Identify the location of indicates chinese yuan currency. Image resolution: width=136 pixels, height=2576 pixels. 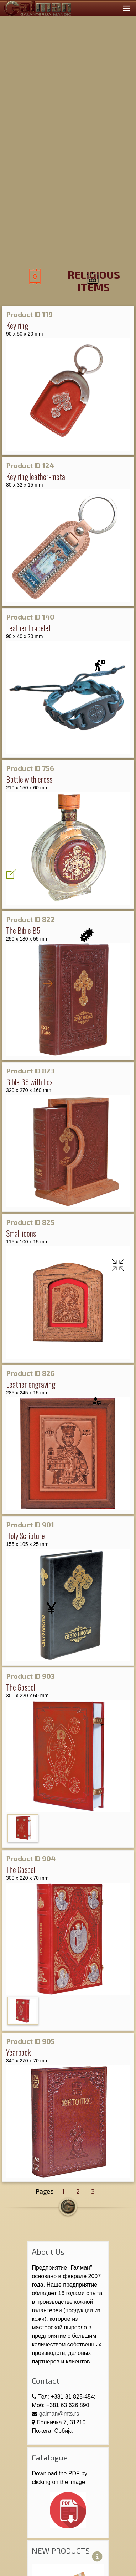
(51, 1608).